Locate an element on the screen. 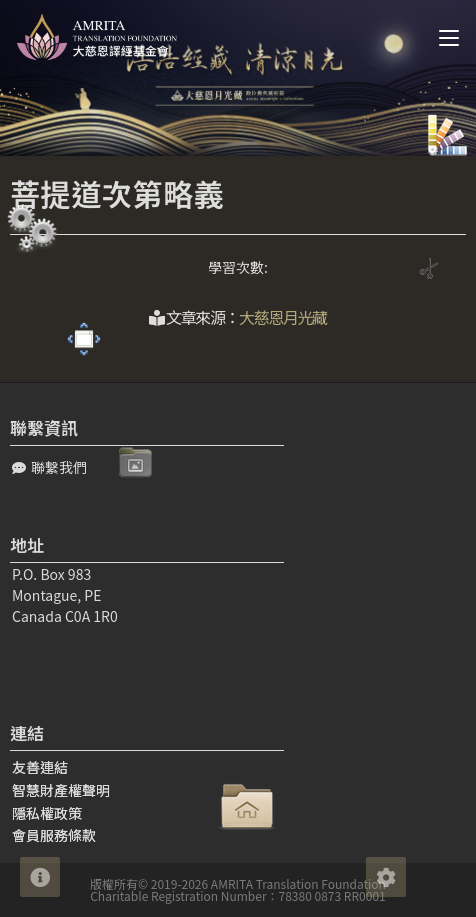 This screenshot has width=476, height=917. customize desktop theme and appearance is located at coordinates (447, 135).